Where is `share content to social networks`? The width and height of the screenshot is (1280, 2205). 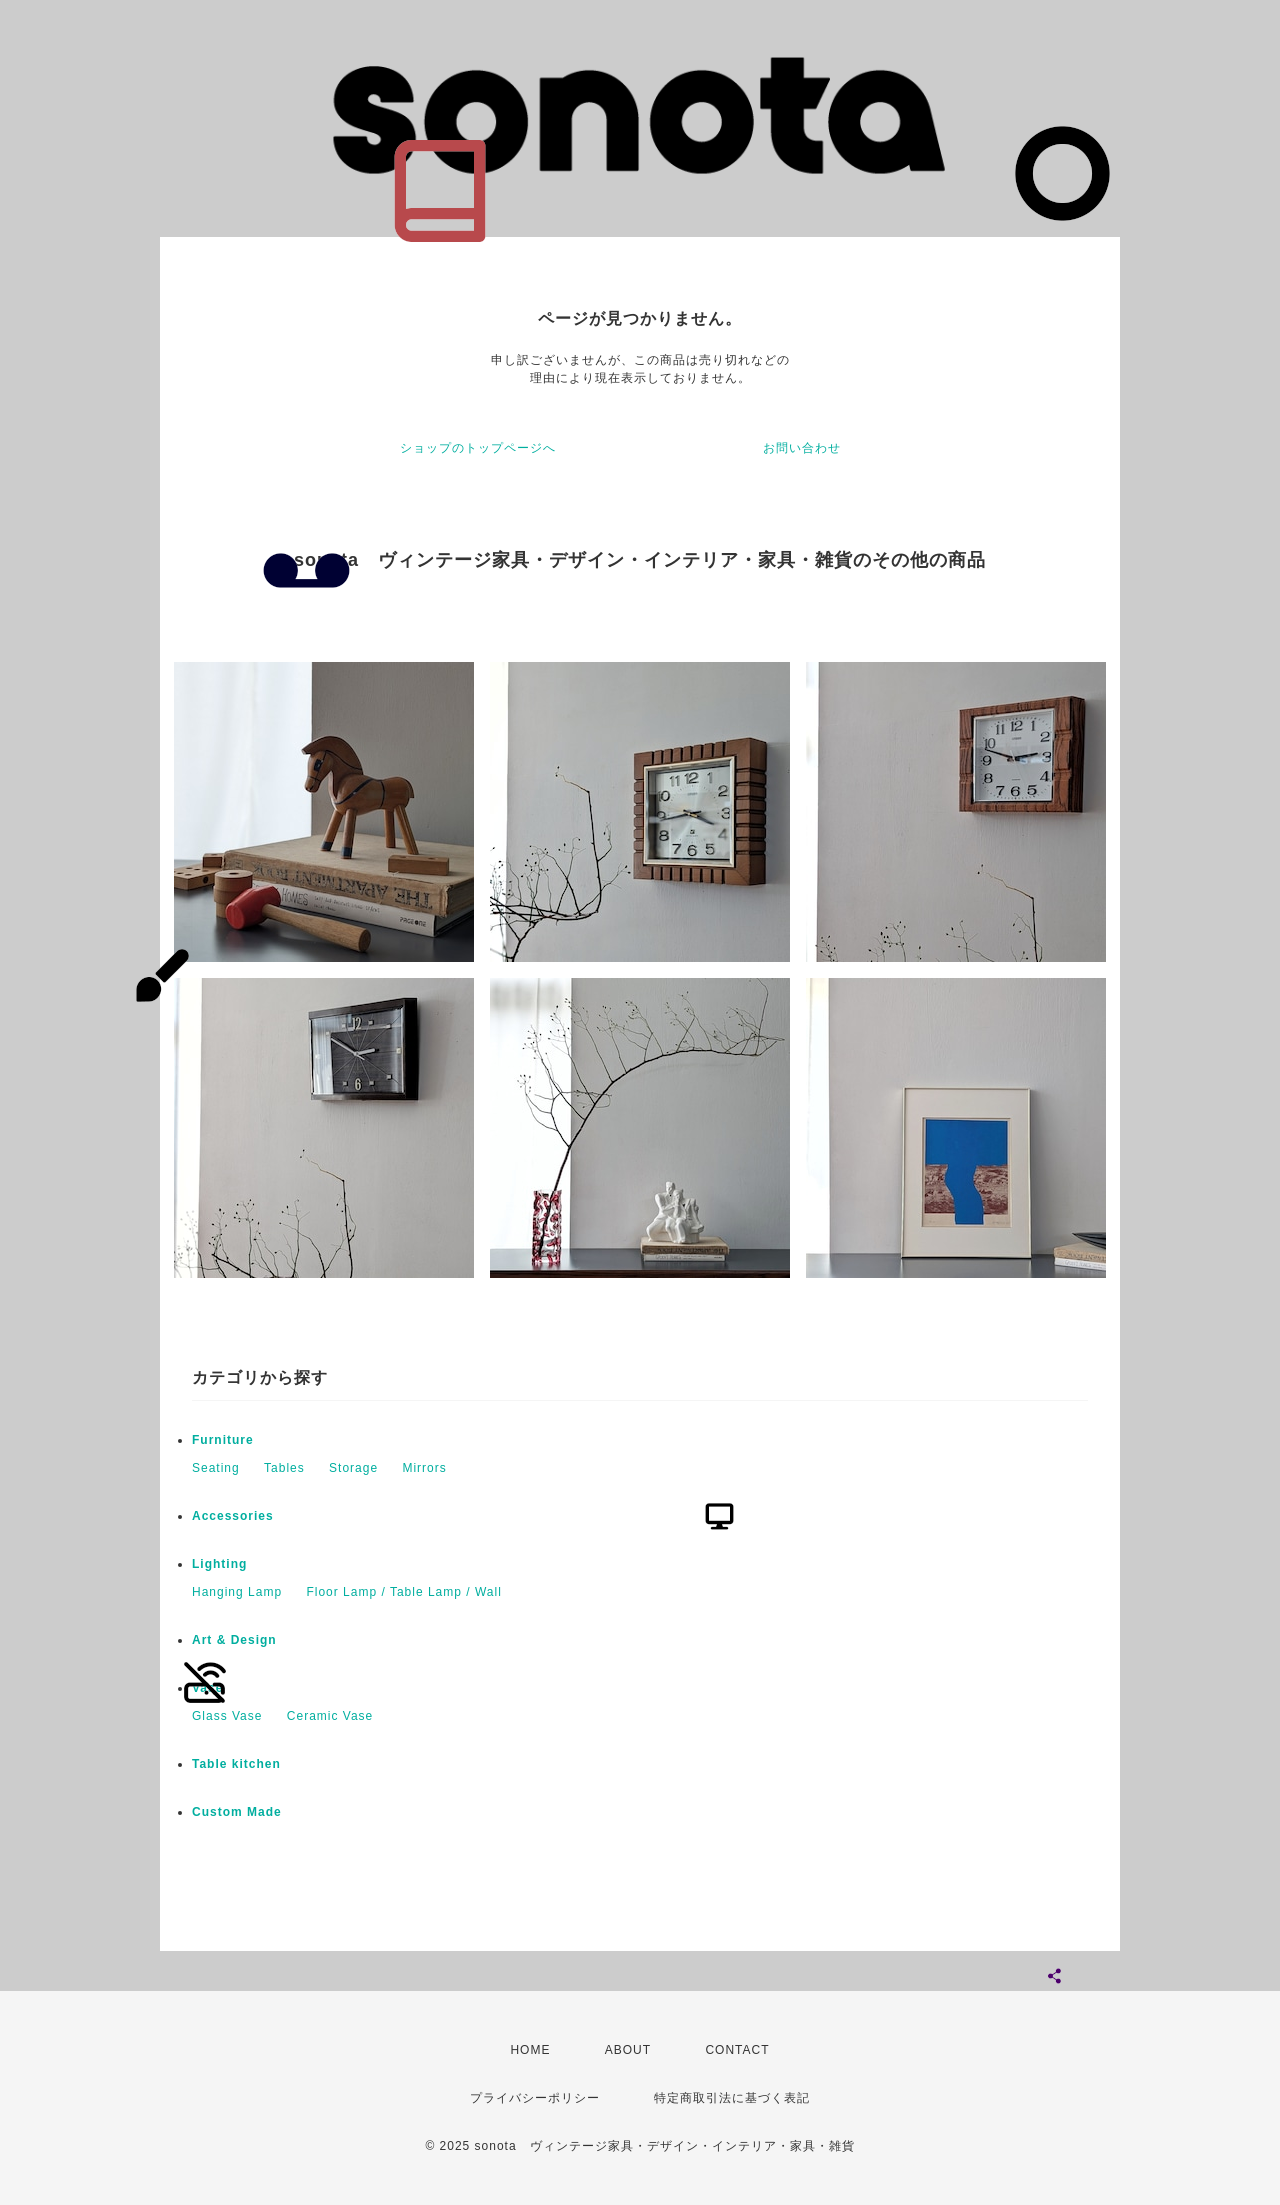 share content to social networks is located at coordinates (1055, 1976).